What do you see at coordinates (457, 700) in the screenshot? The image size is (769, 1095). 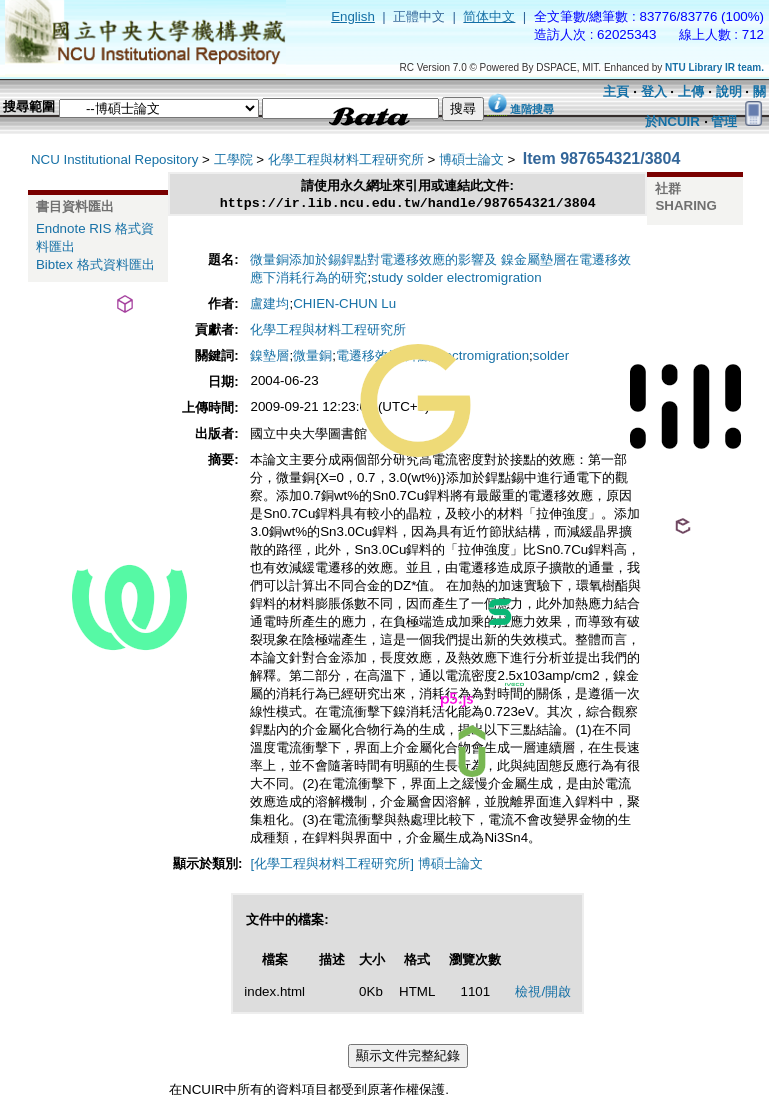 I see `p5.js creative coding library logo` at bounding box center [457, 700].